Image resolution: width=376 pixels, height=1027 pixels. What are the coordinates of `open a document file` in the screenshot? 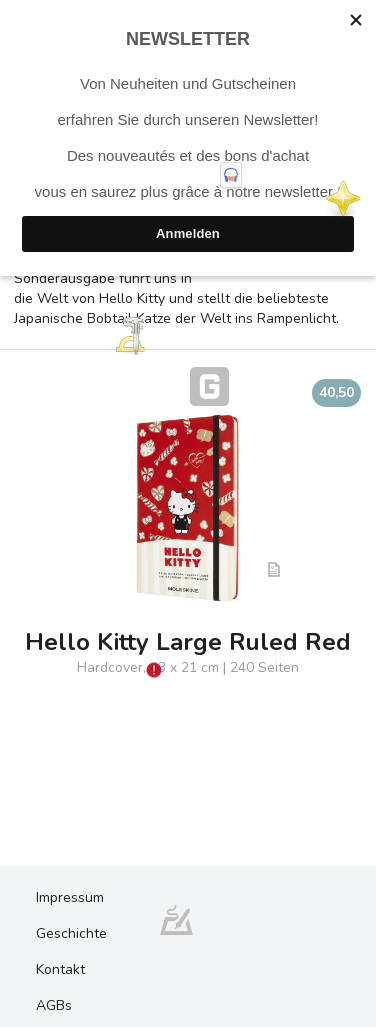 It's located at (274, 569).